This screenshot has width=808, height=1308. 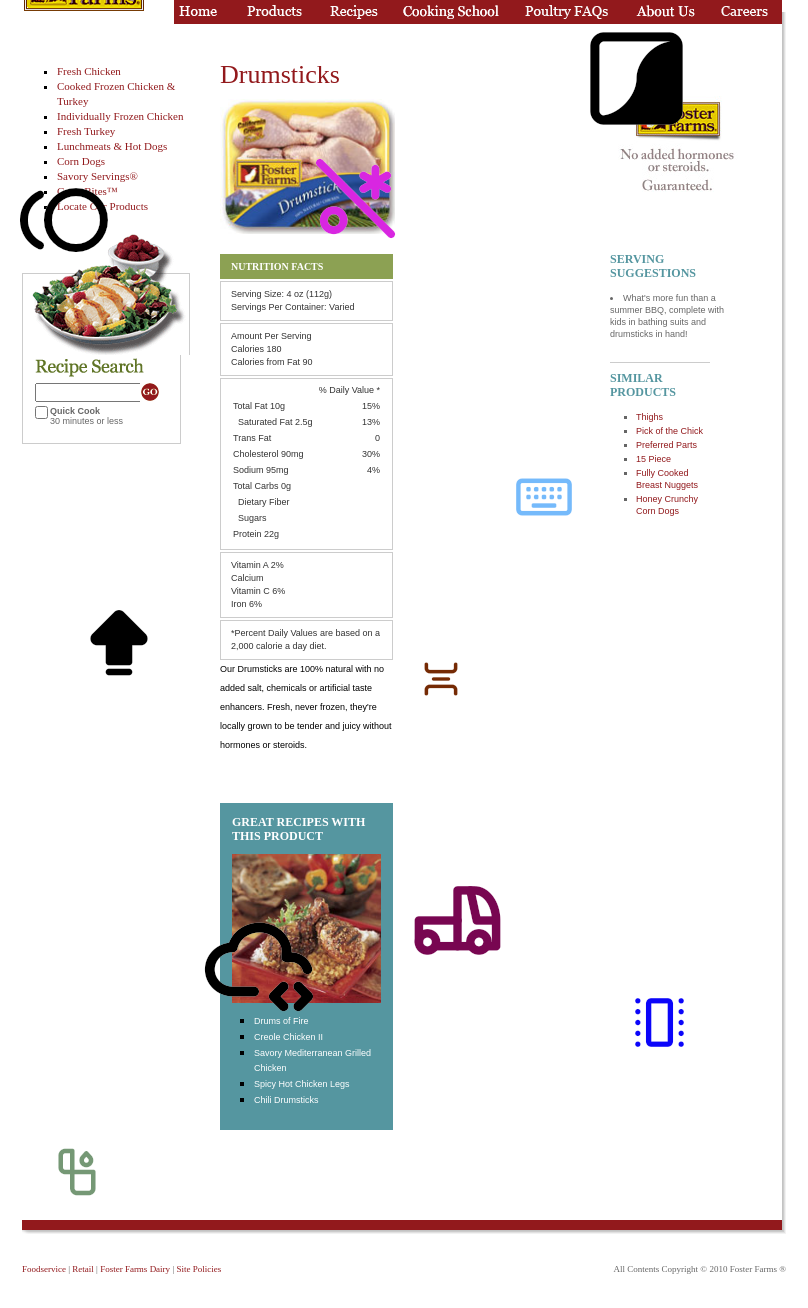 What do you see at coordinates (259, 962) in the screenshot?
I see `access cloud-based code or development tools` at bounding box center [259, 962].